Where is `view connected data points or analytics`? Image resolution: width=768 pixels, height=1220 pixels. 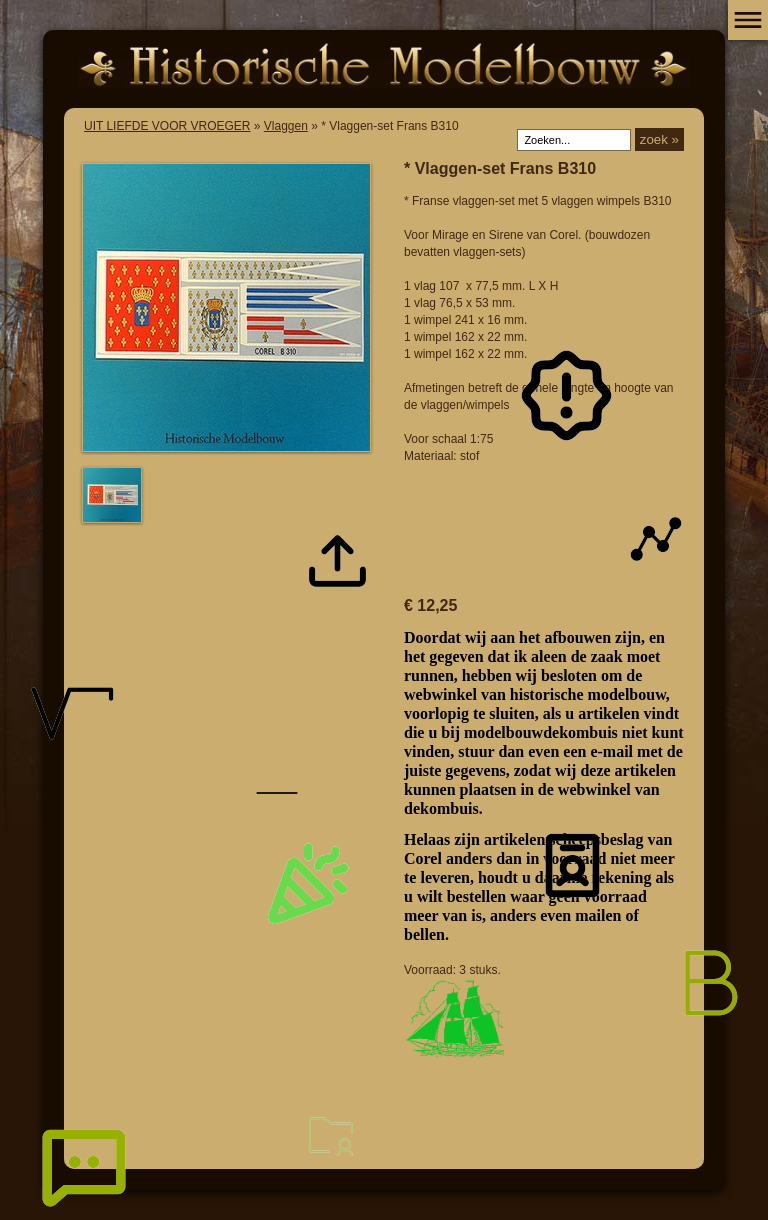 view connected data points or analytics is located at coordinates (656, 539).